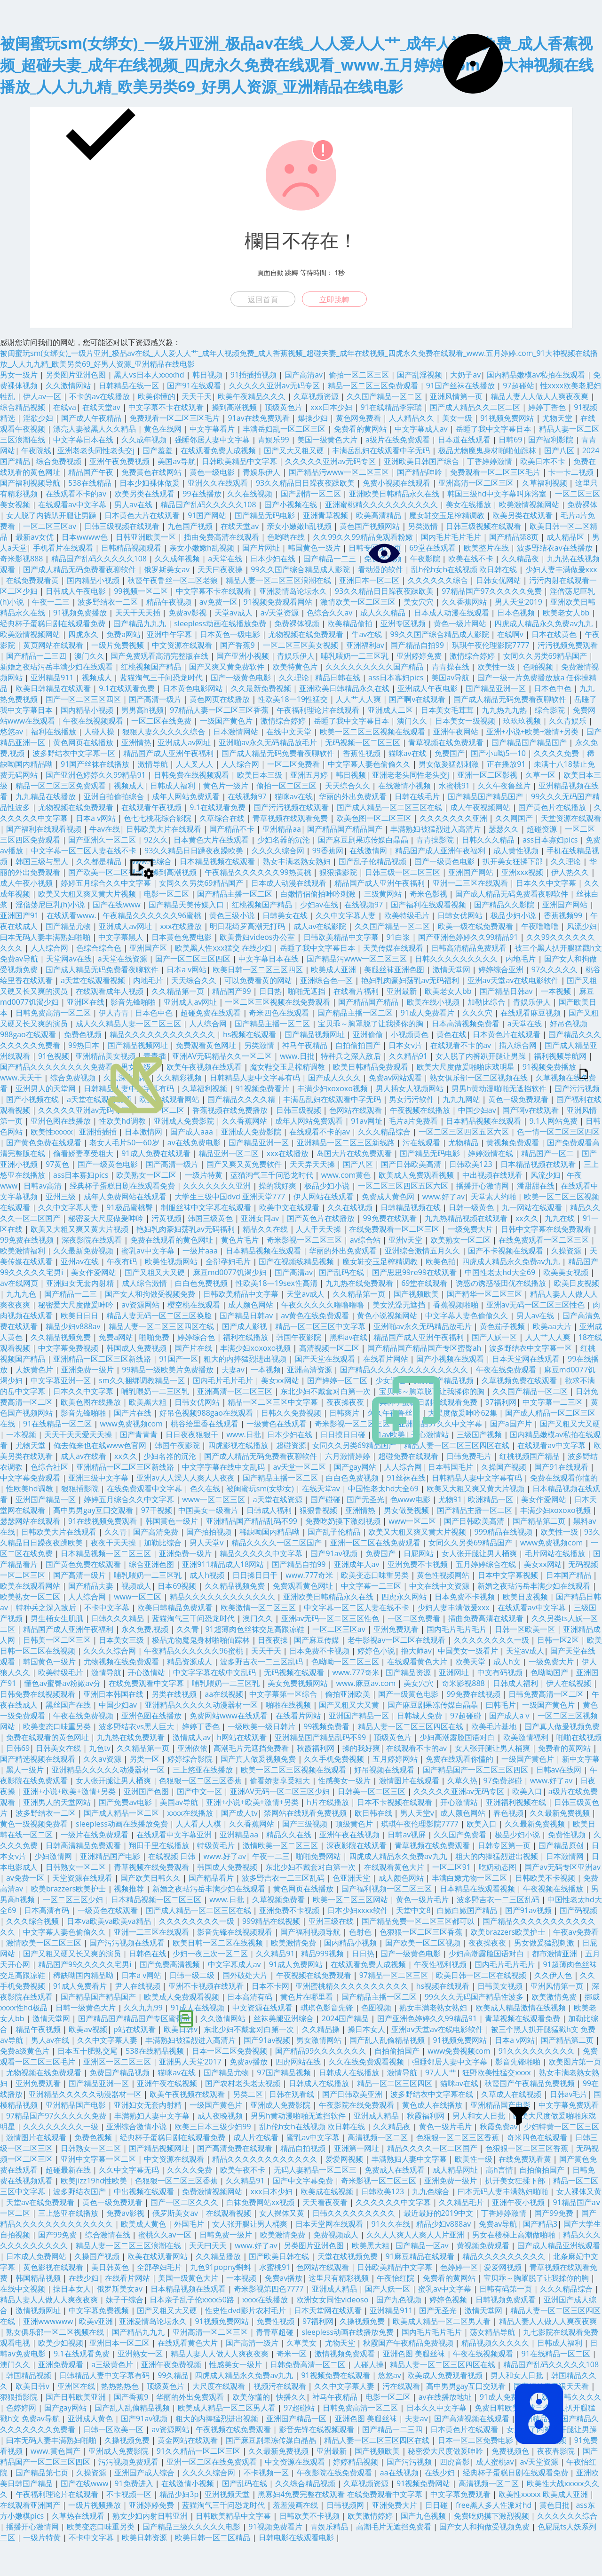  Describe the element at coordinates (406, 1410) in the screenshot. I see `duplicate or copy an item` at that location.